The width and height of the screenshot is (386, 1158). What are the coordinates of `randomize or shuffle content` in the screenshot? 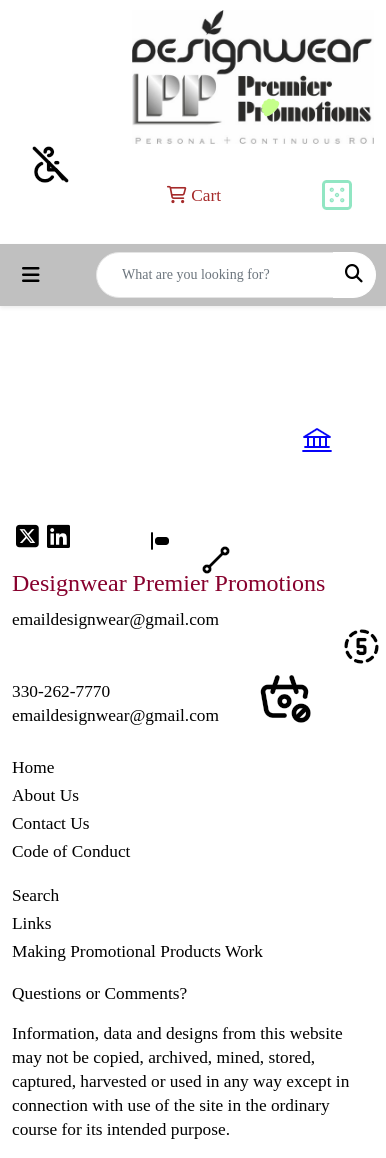 It's located at (337, 195).